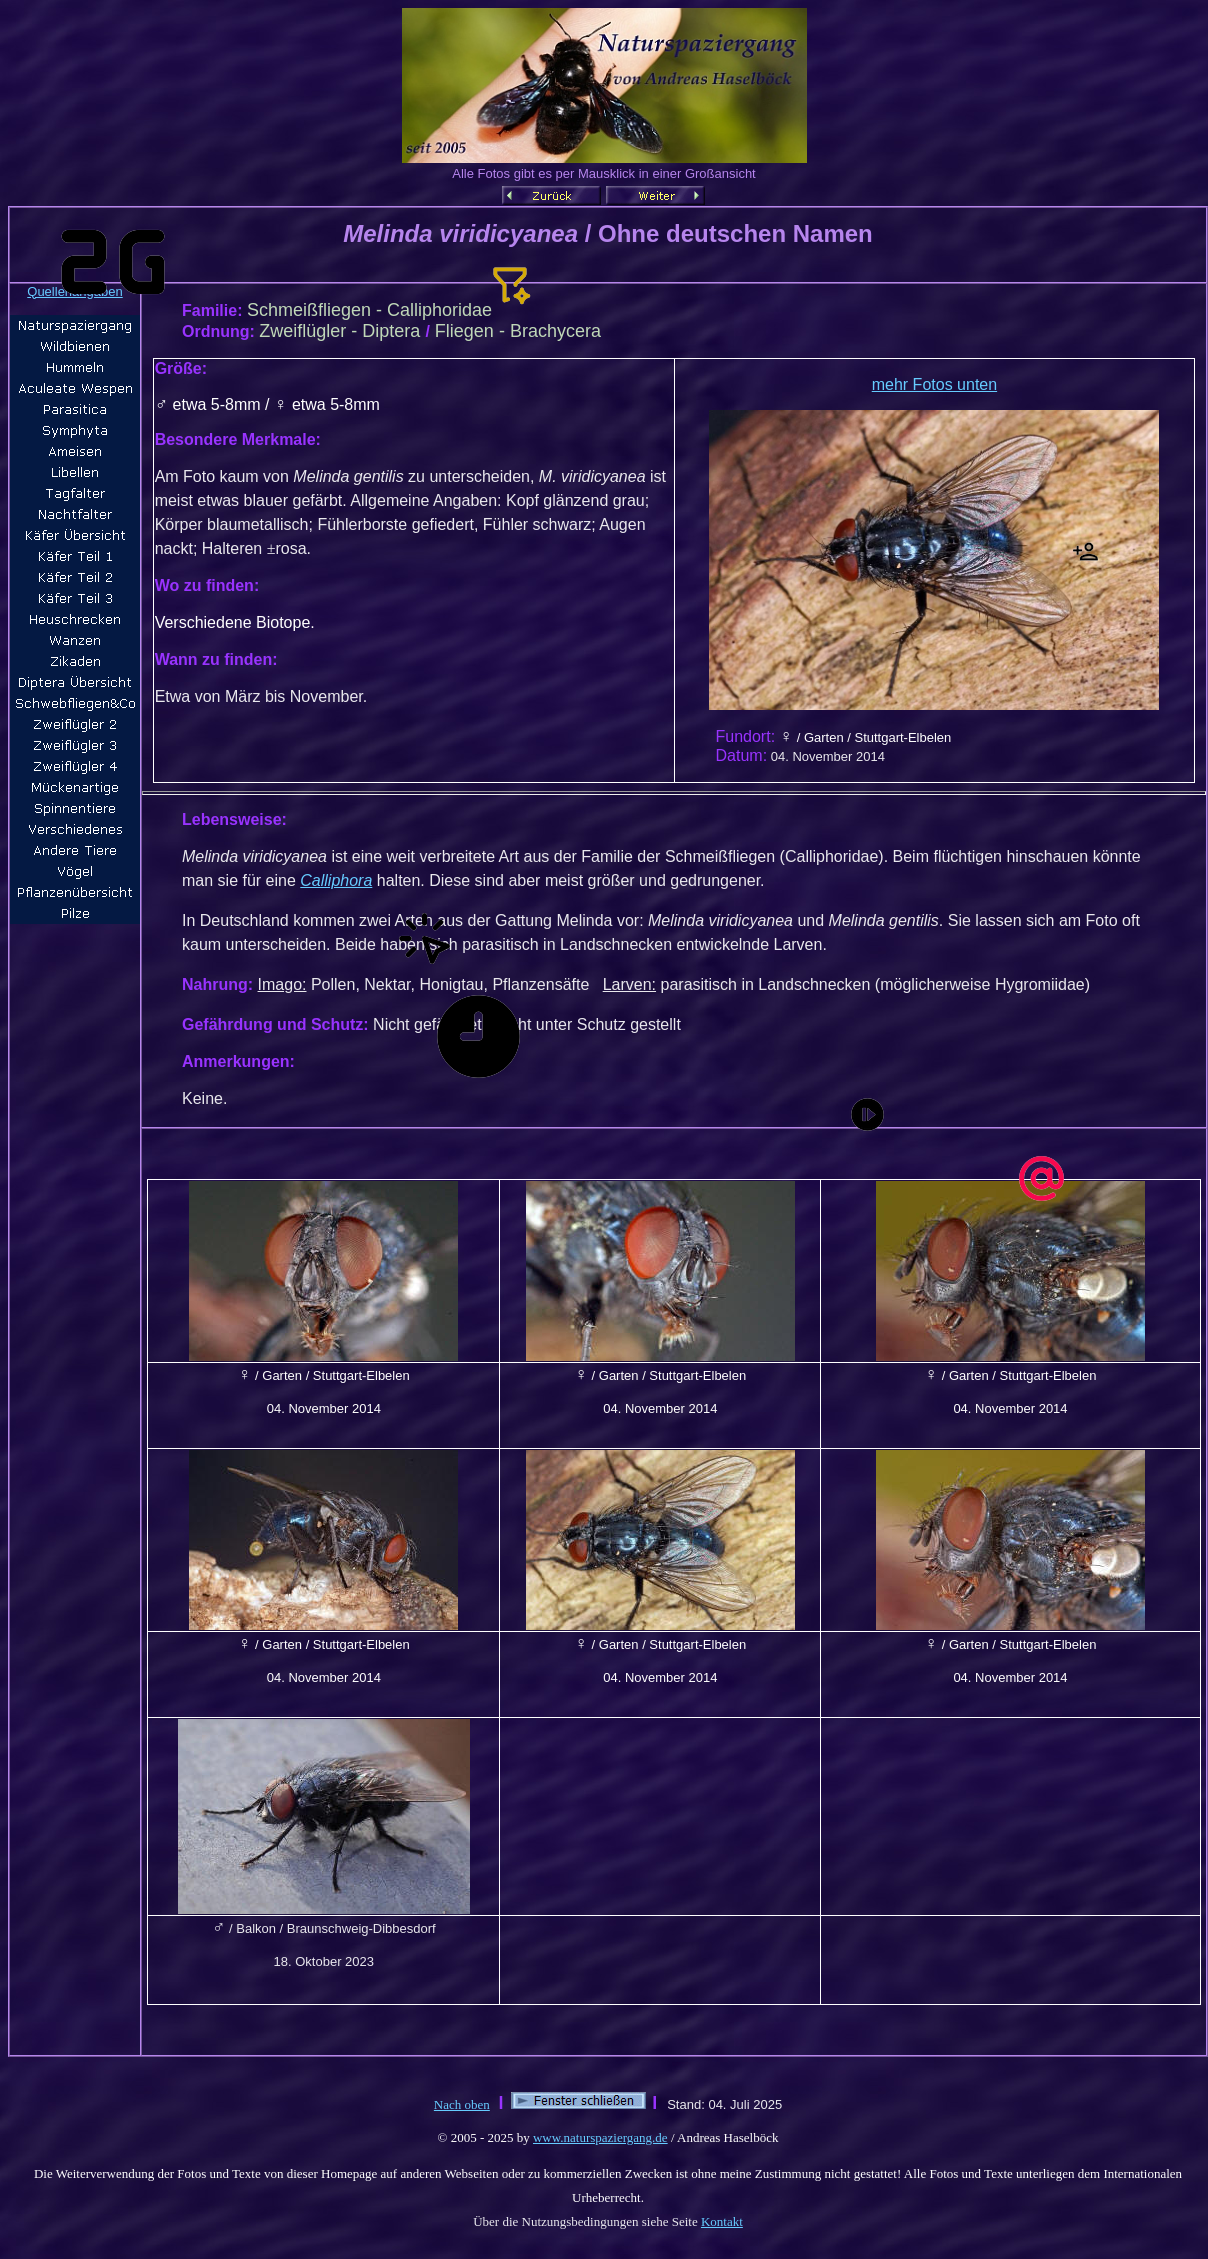 The height and width of the screenshot is (2259, 1208). Describe the element at coordinates (113, 262) in the screenshot. I see `indicates 2G cellular network connection` at that location.